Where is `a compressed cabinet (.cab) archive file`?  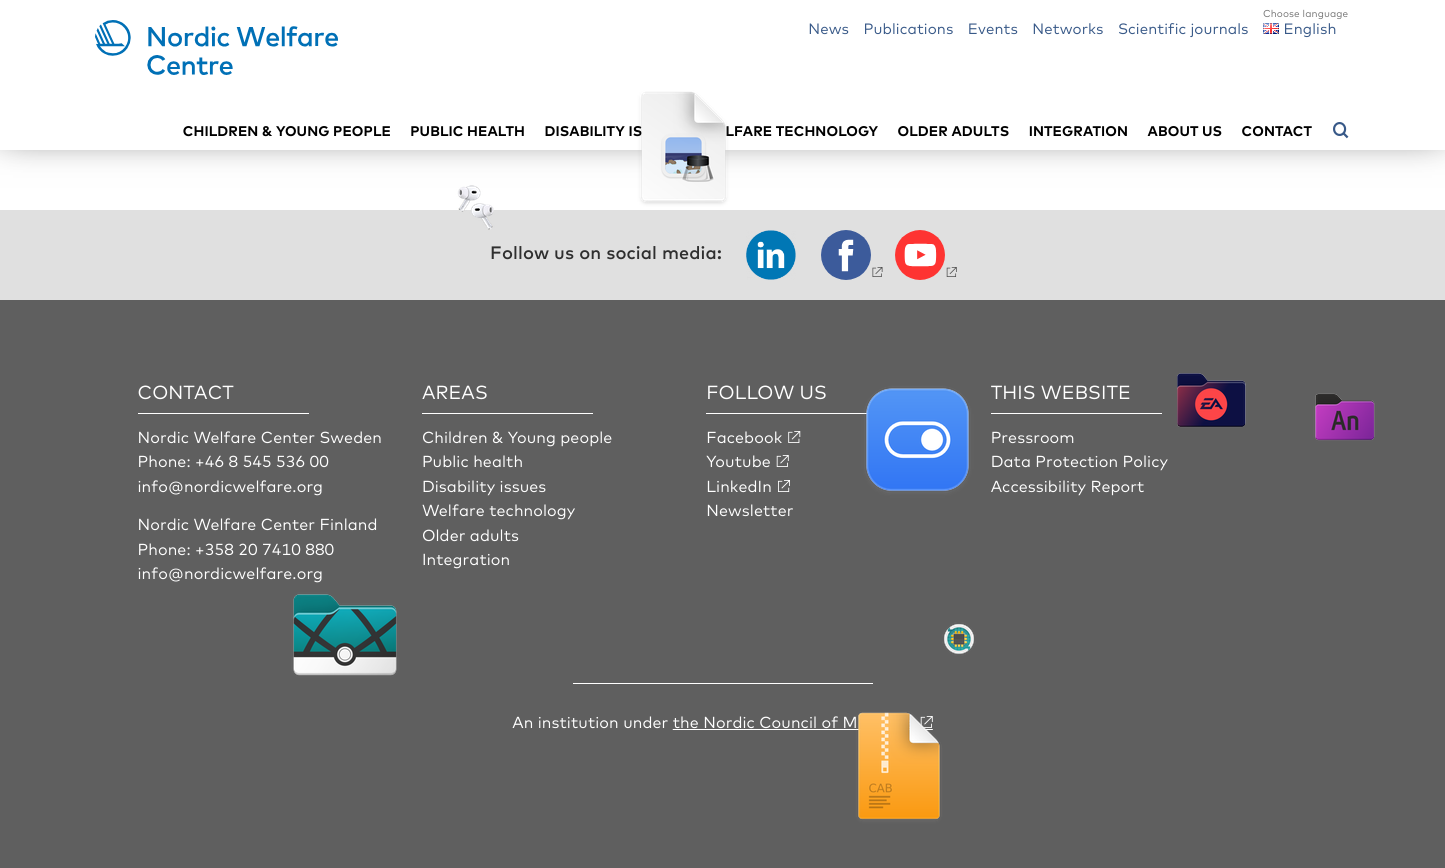 a compressed cabinet (.cab) archive file is located at coordinates (899, 768).